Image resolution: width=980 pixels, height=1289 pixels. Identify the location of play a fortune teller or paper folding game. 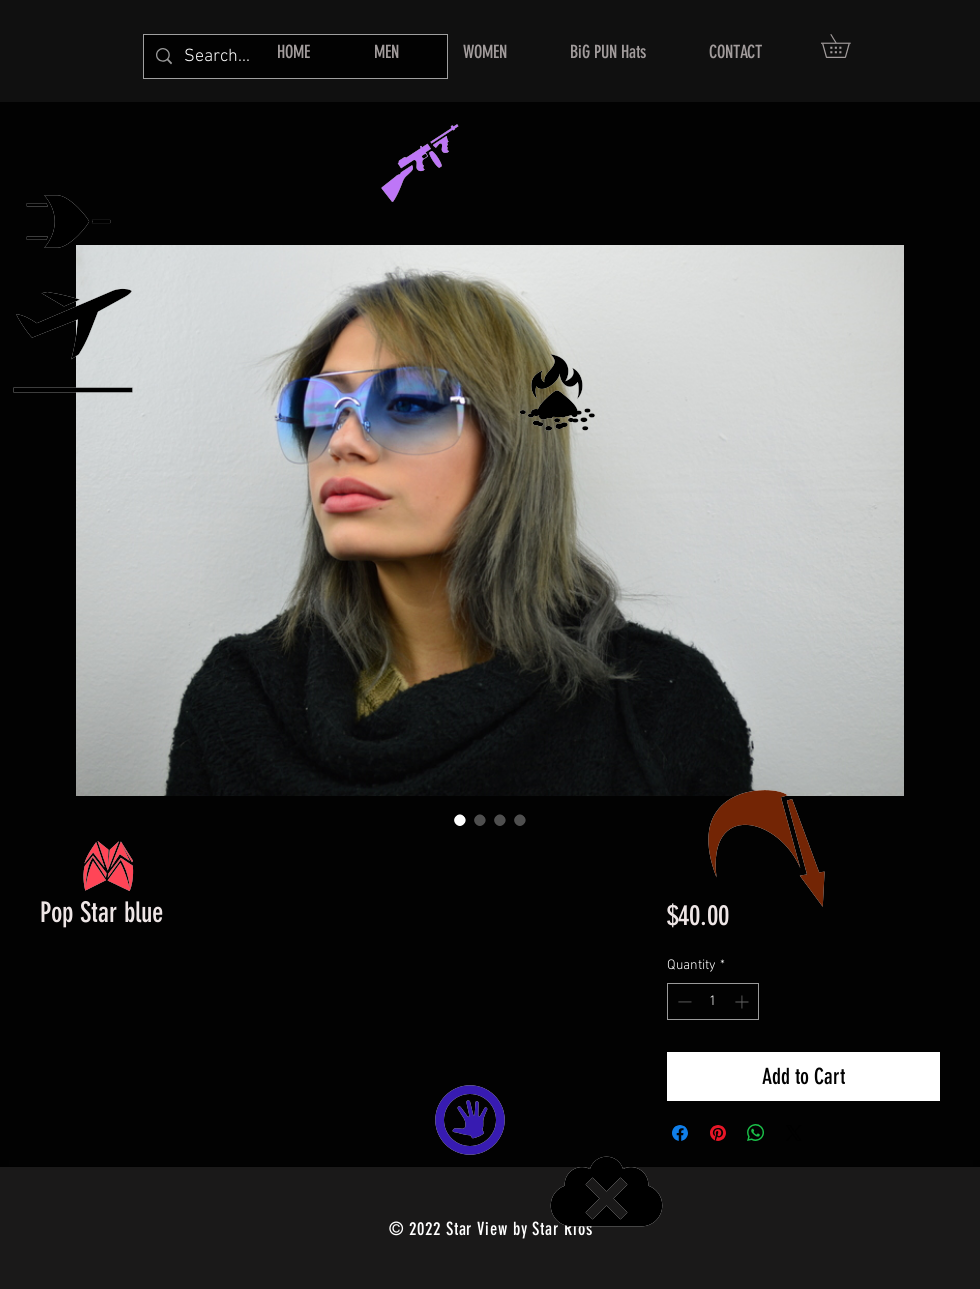
(108, 866).